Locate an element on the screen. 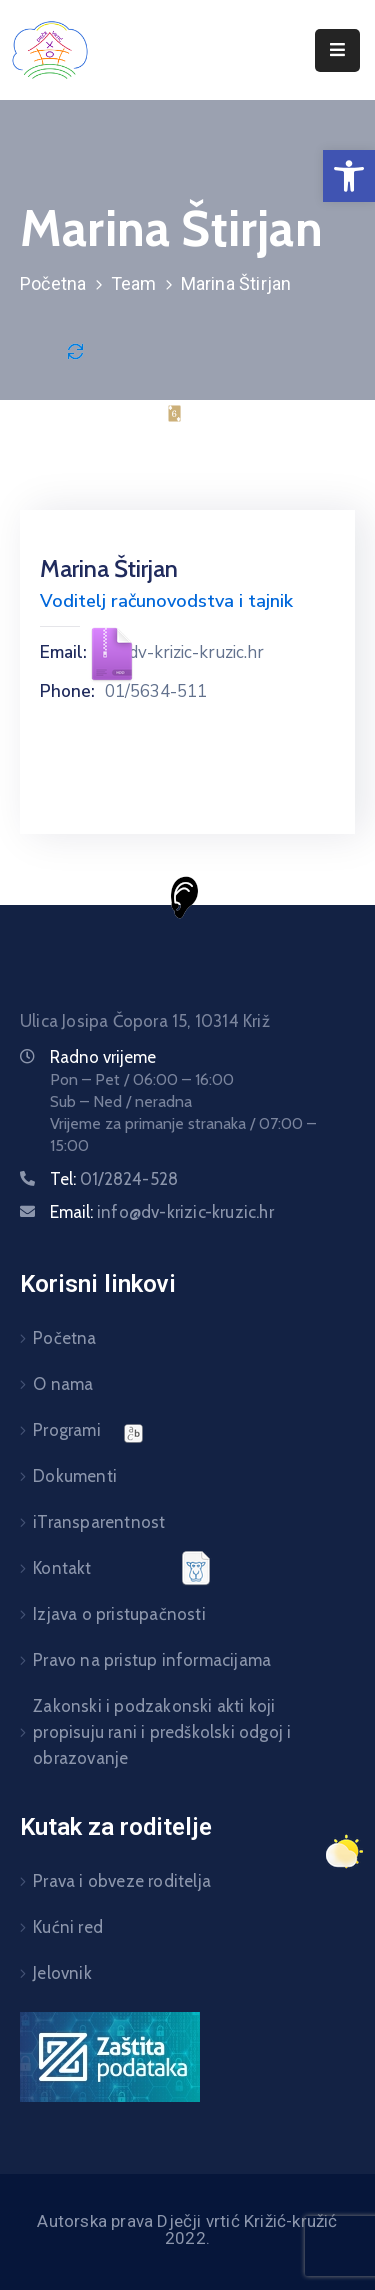 This screenshot has height=2290, width=375. adjust audio or sound settings is located at coordinates (184, 897).